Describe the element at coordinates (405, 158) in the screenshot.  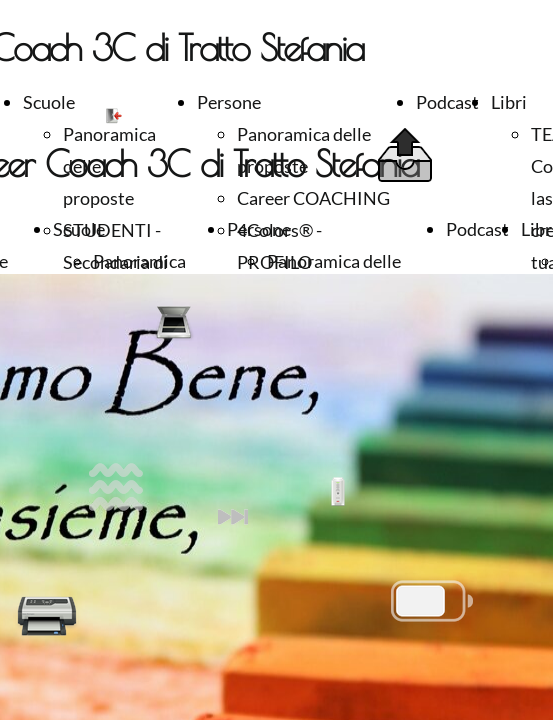
I see `view outgoing mail in your outbox` at that location.